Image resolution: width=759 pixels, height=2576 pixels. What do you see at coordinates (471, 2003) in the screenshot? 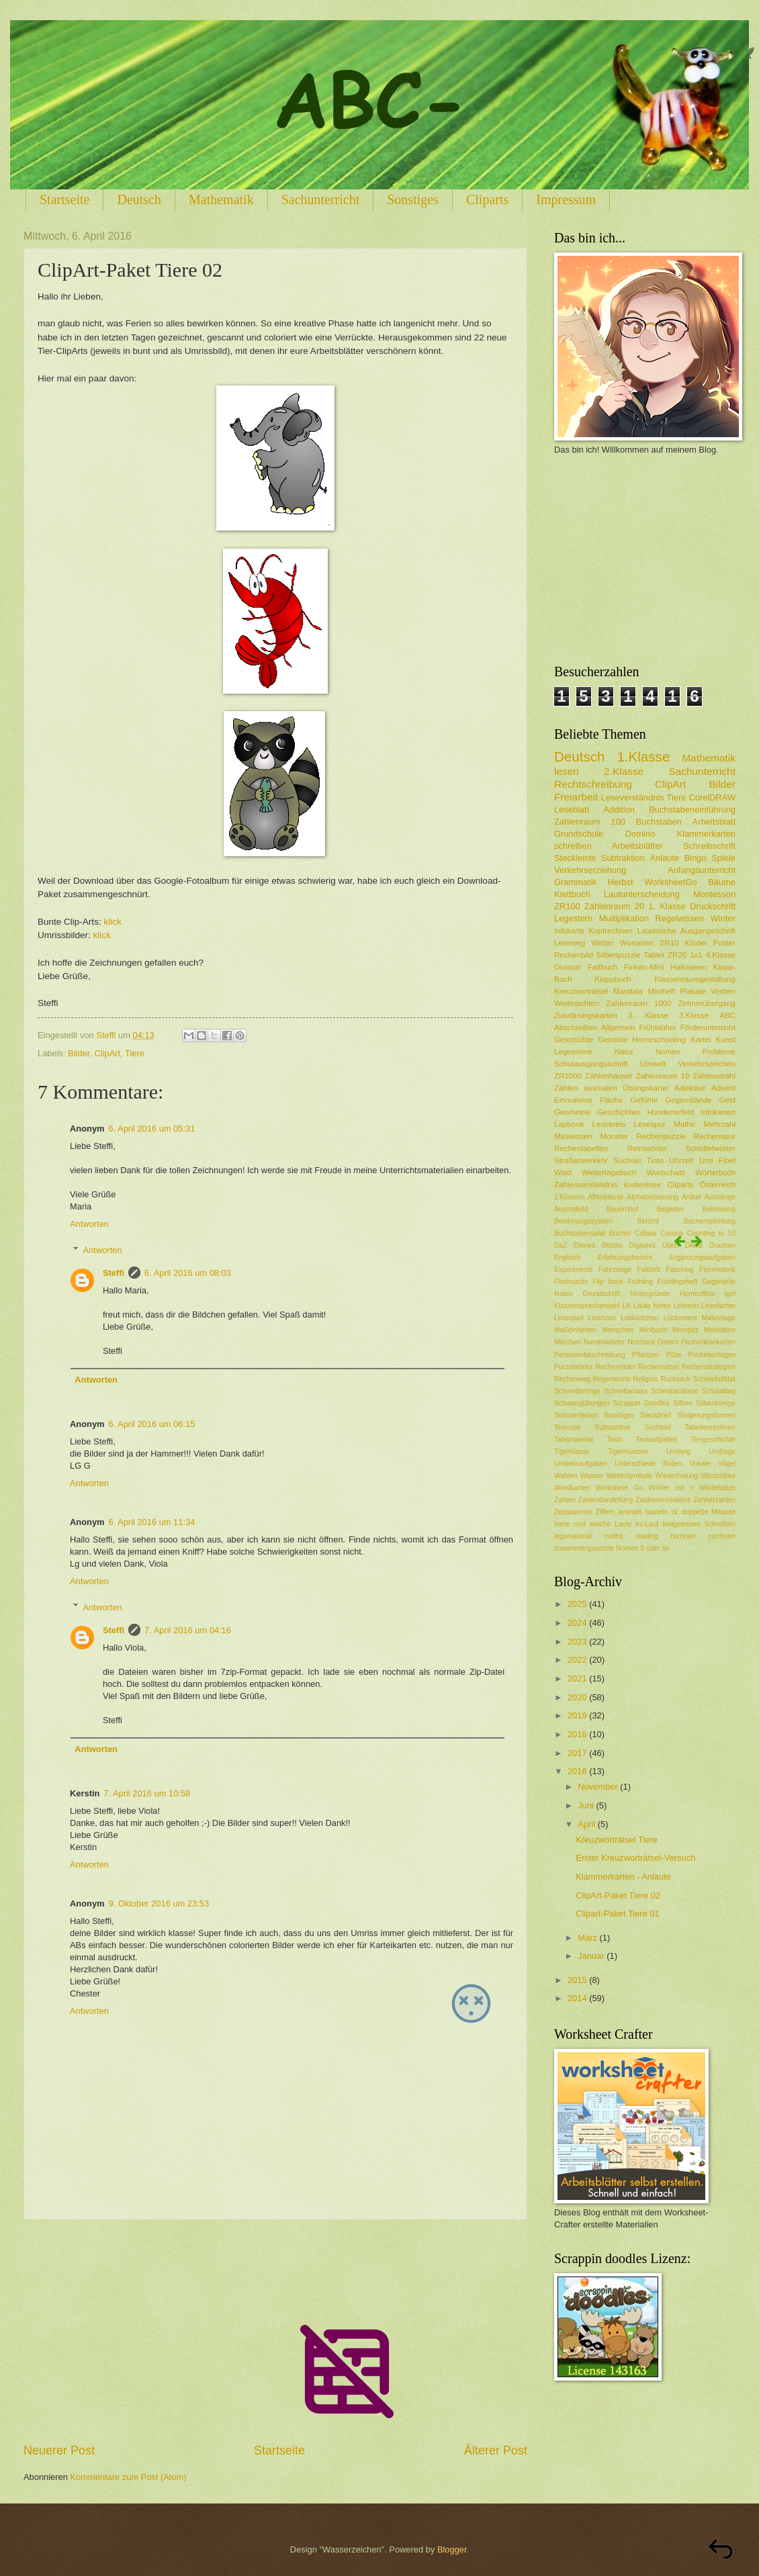
I see `indicates an error or failed action` at bounding box center [471, 2003].